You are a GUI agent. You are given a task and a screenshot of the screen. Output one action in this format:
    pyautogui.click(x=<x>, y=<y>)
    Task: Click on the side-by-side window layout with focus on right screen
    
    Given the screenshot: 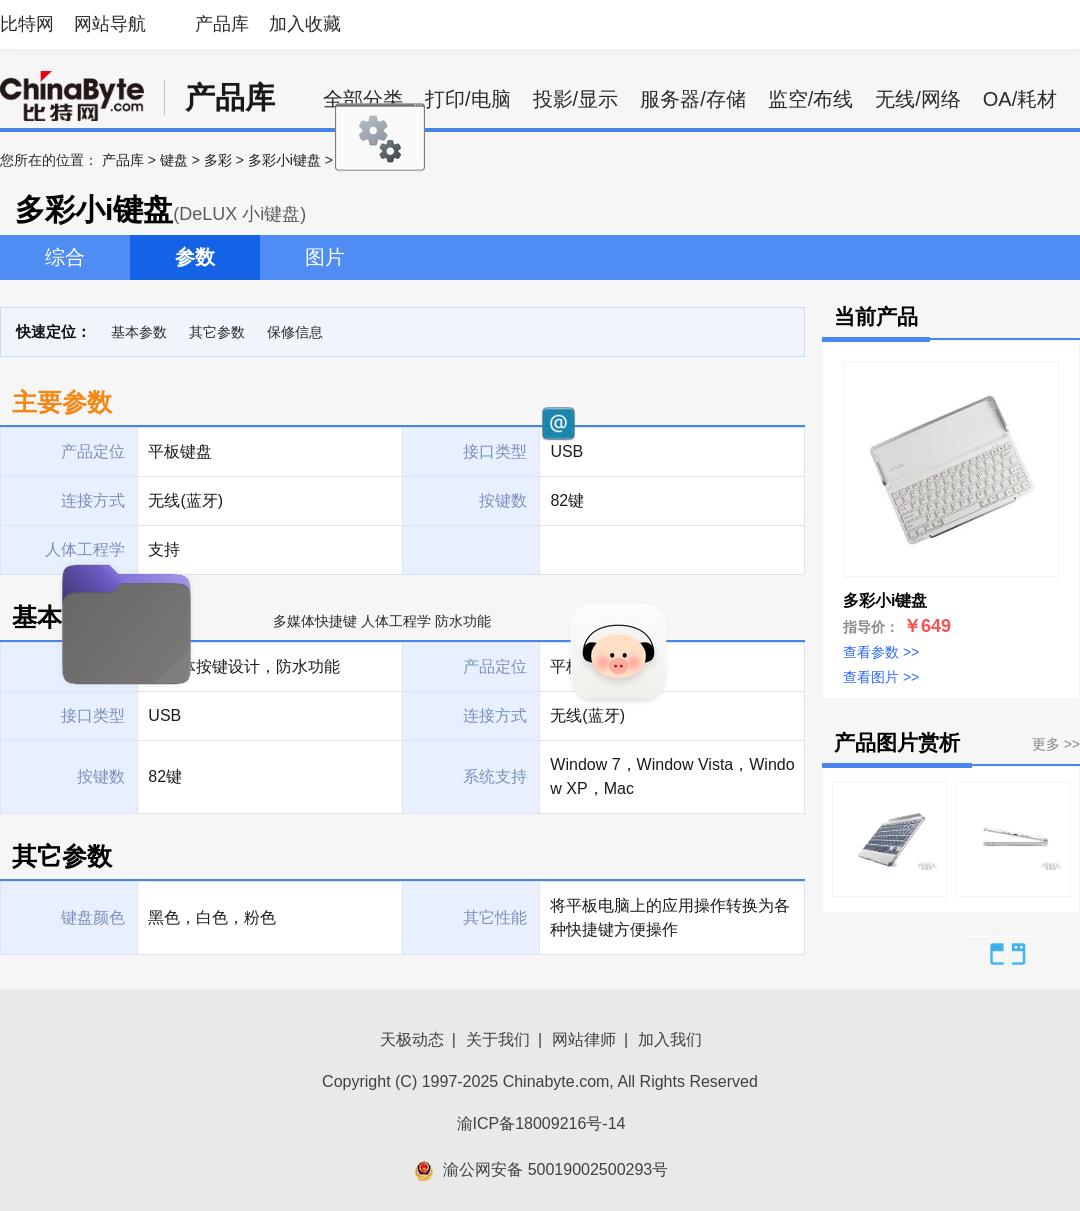 What is the action you would take?
    pyautogui.click(x=1001, y=954)
    